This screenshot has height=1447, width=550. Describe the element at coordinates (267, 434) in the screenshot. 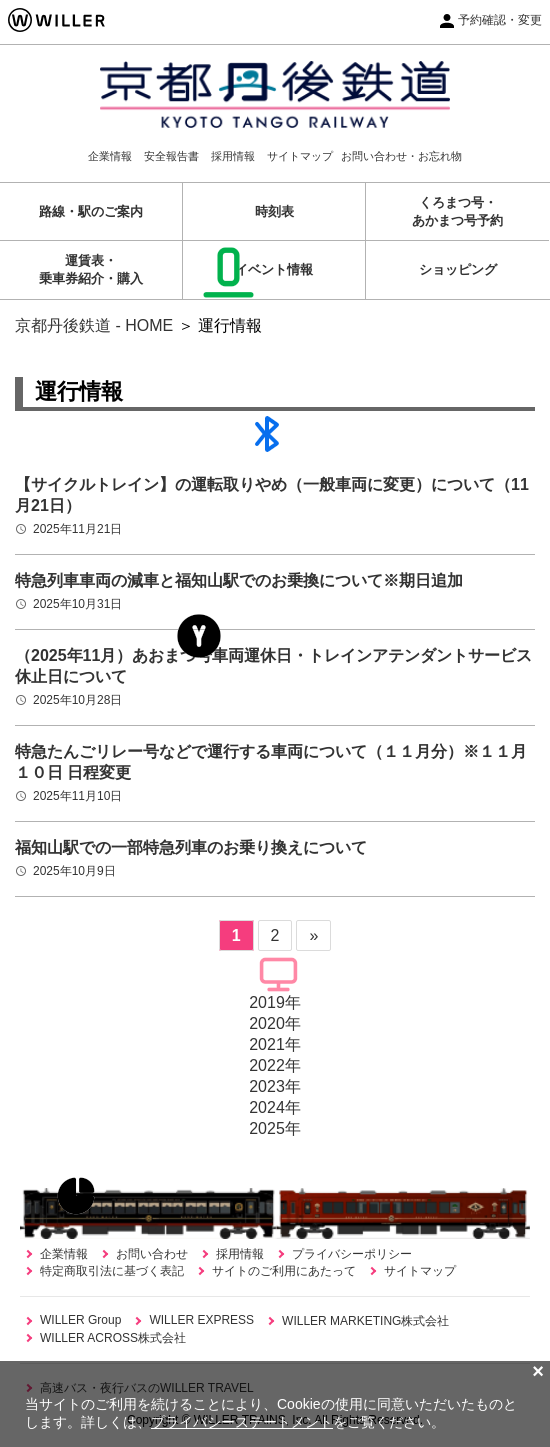

I see `toggle bluetooth connectivity on or off` at that location.